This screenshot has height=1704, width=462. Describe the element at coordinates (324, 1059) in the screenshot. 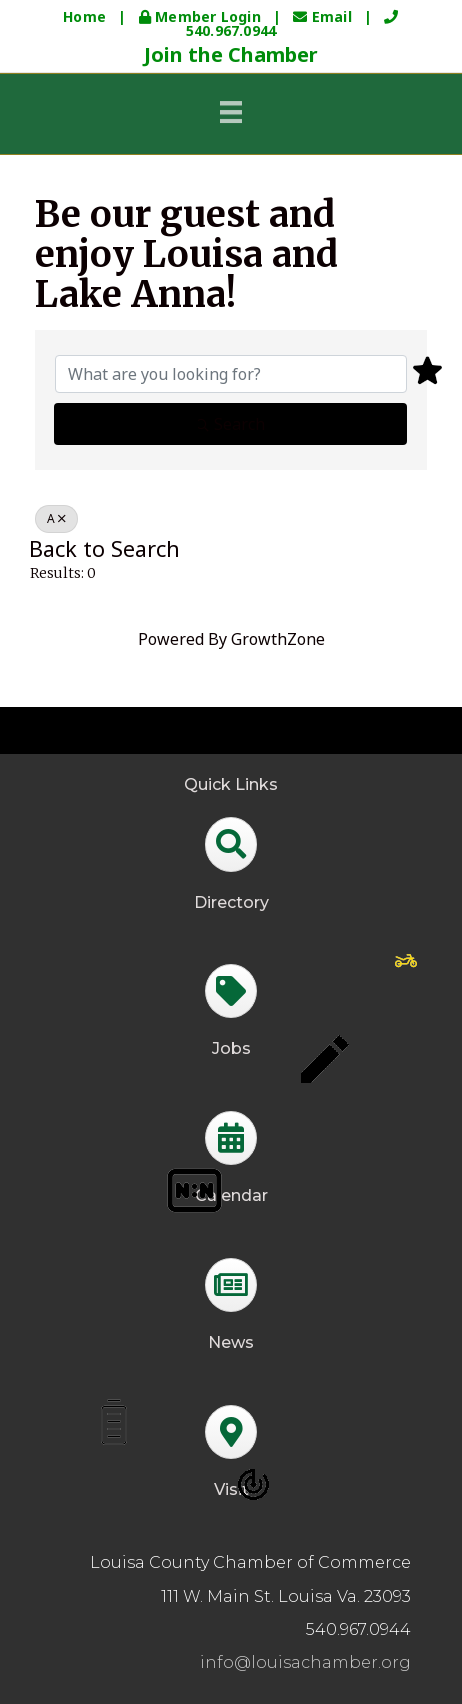

I see `edit or modify content` at that location.